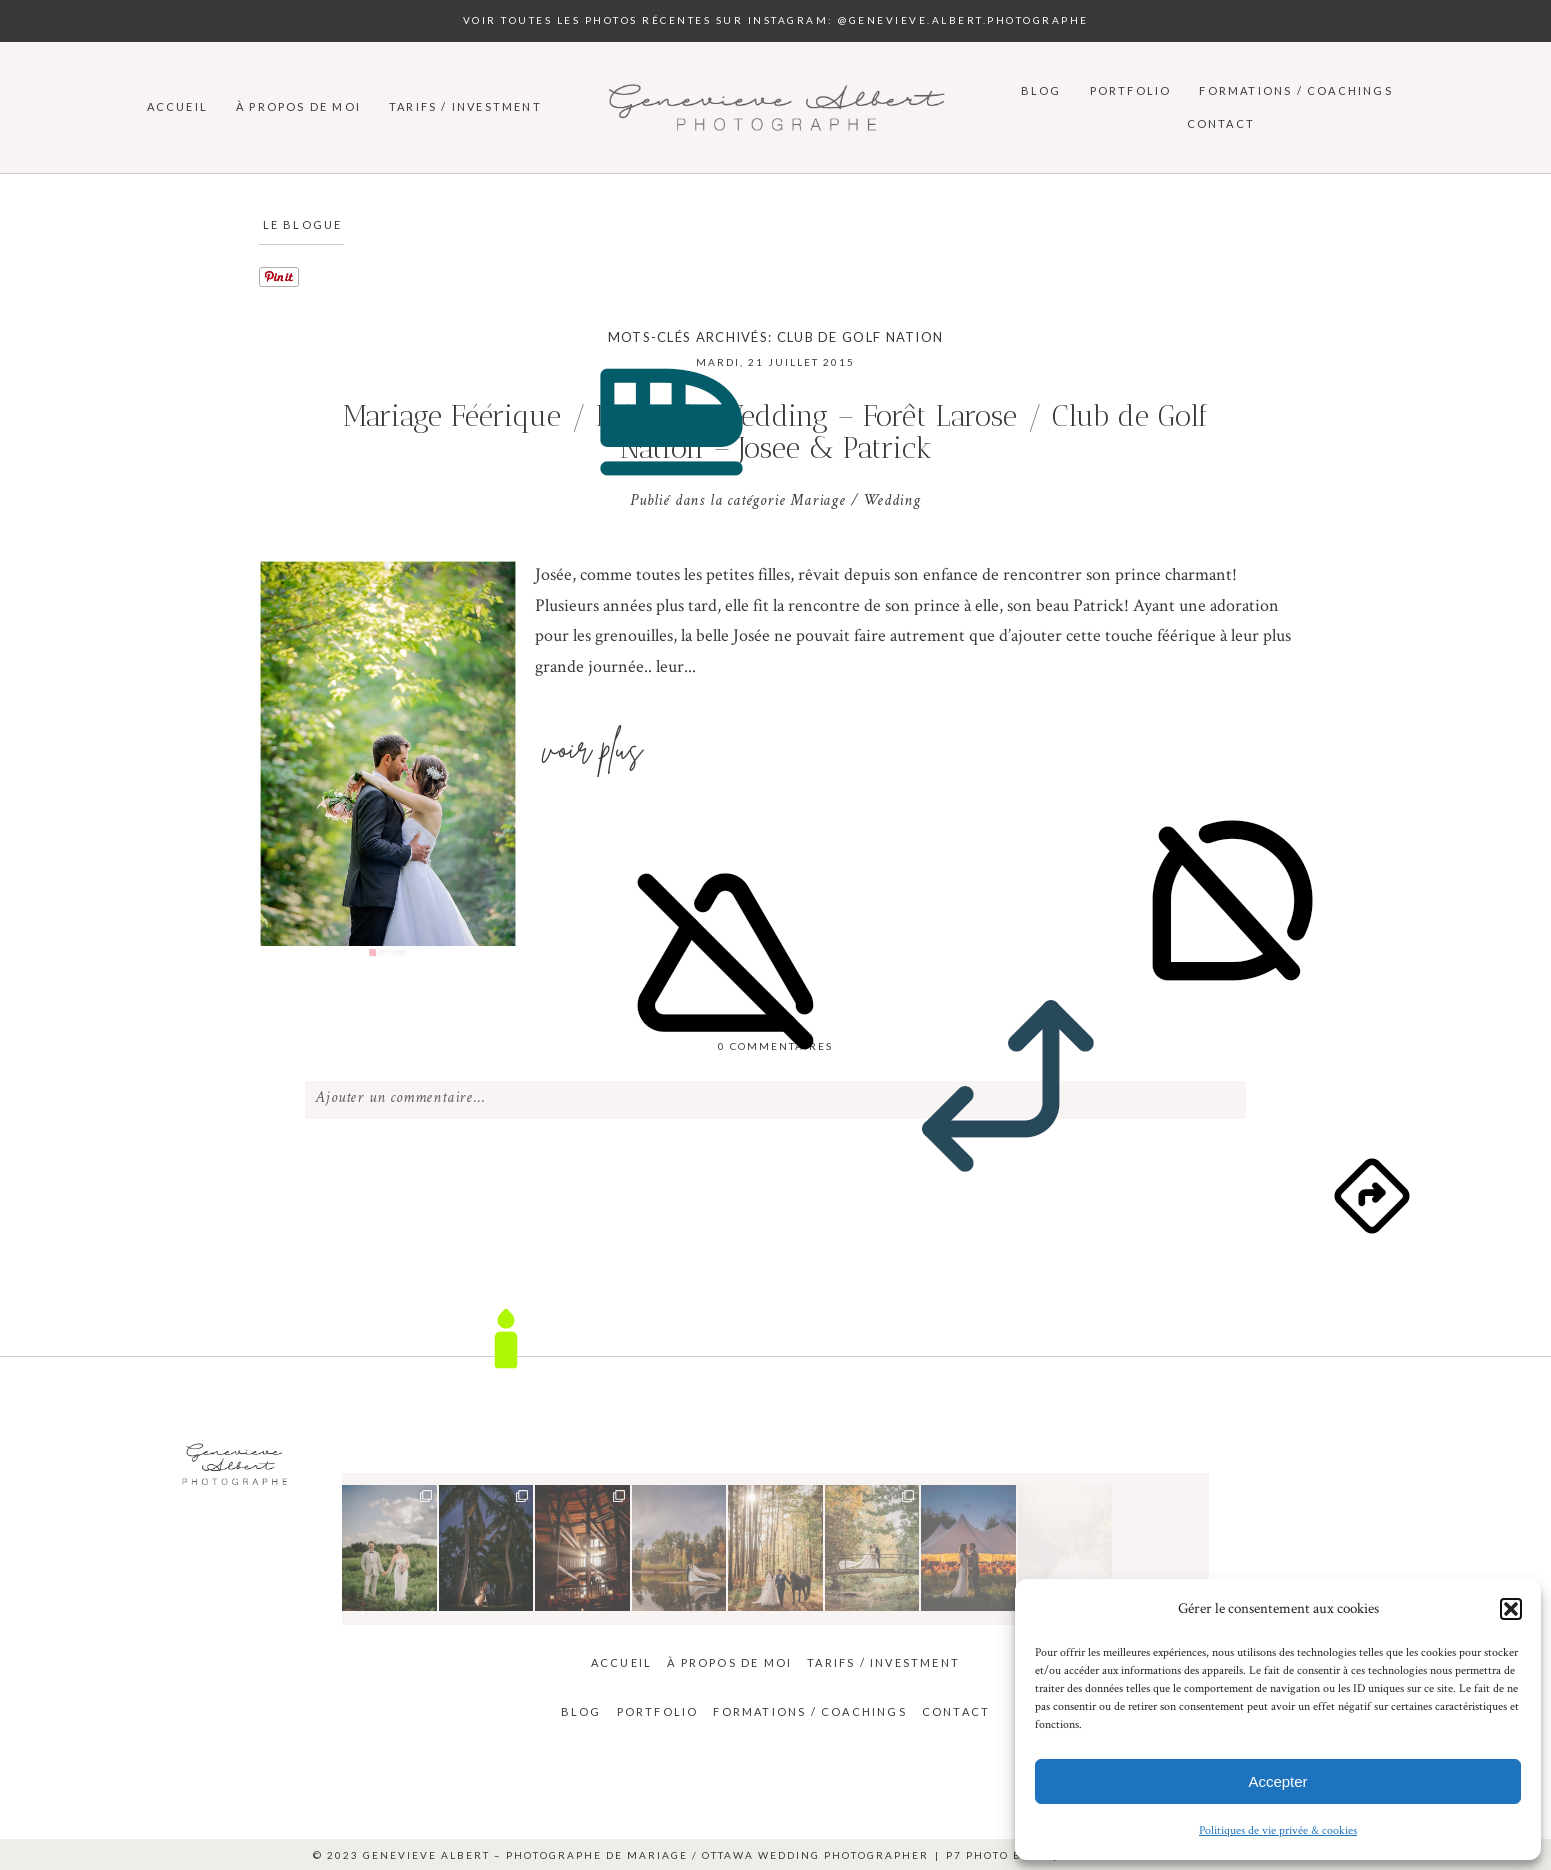 The image size is (1551, 1870). Describe the element at coordinates (671, 418) in the screenshot. I see `view train schedules or rail services` at that location.